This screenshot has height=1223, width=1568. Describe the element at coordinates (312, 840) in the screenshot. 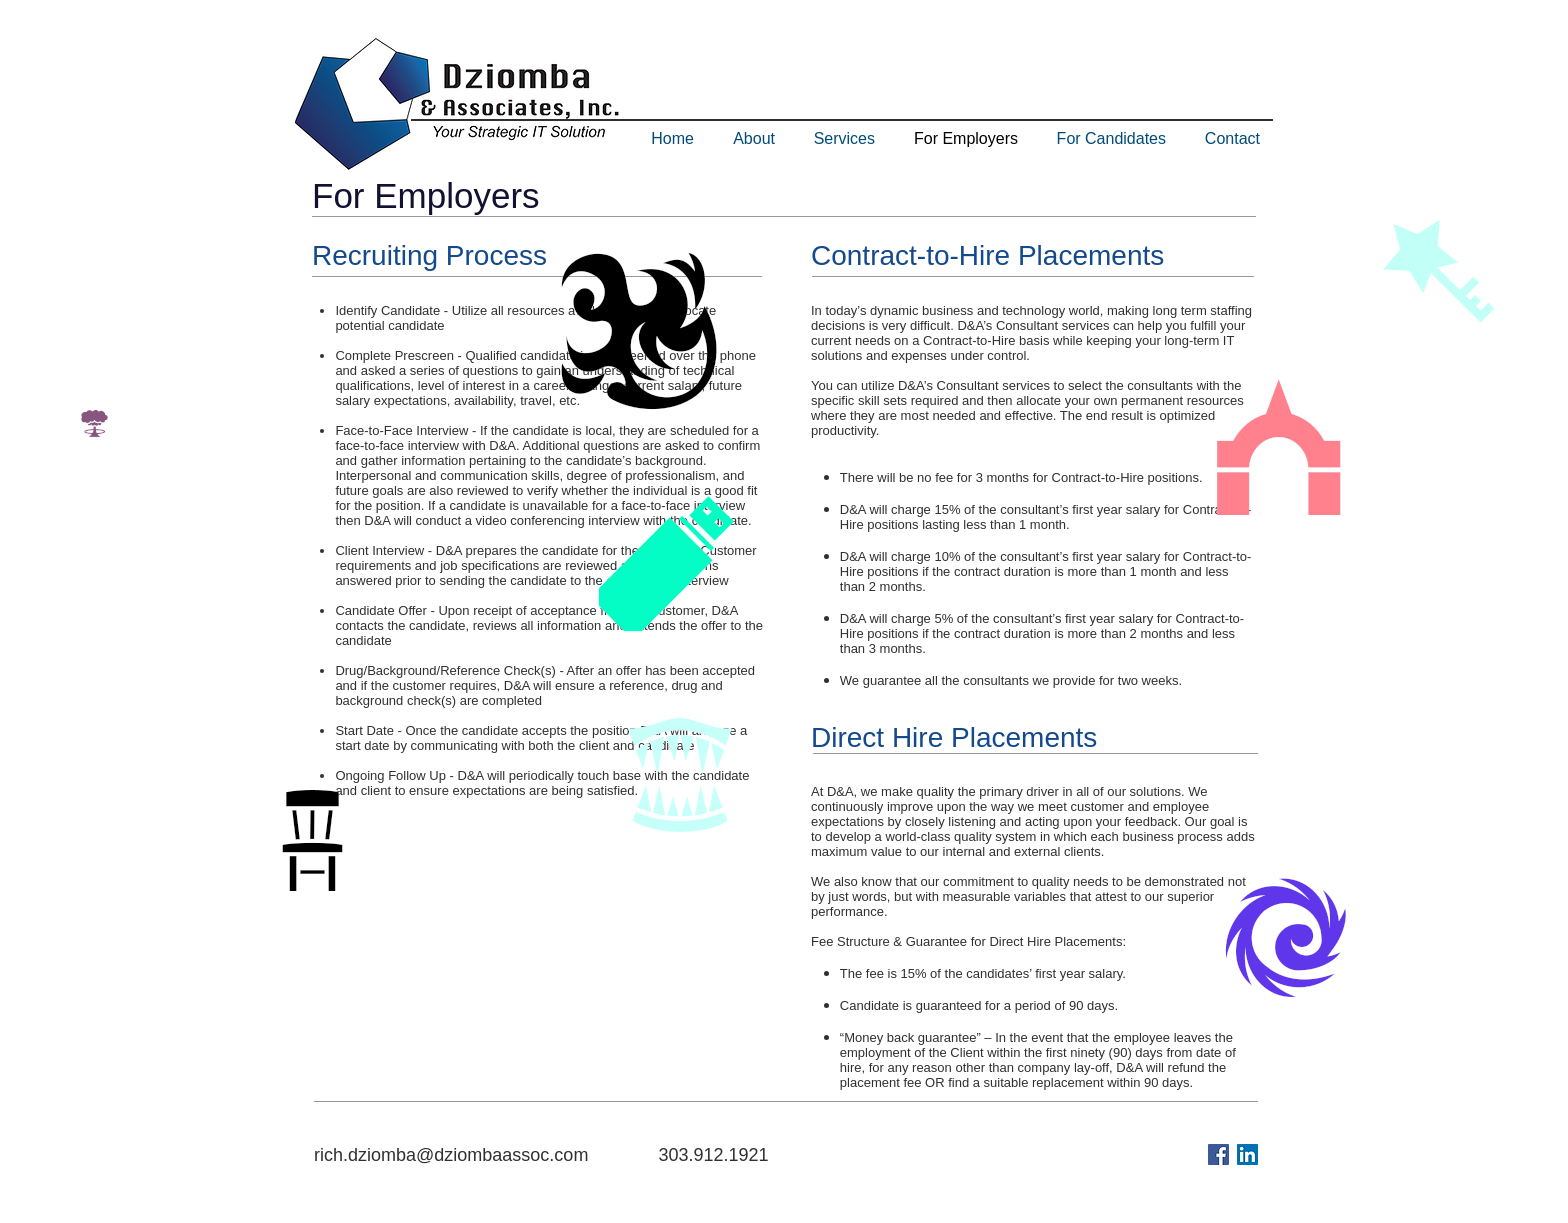

I see `browse furniture items in a game inventory` at that location.